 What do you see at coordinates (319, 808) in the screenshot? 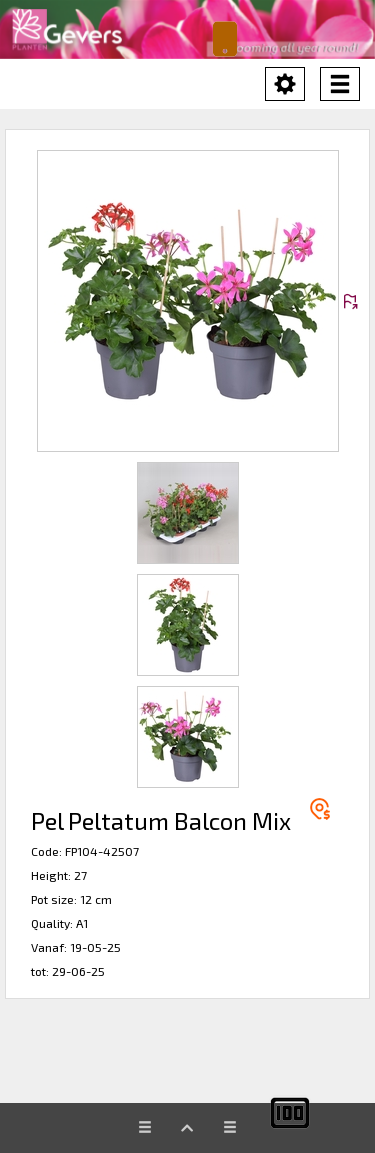
I see `find nearby financial services or ATMs` at bounding box center [319, 808].